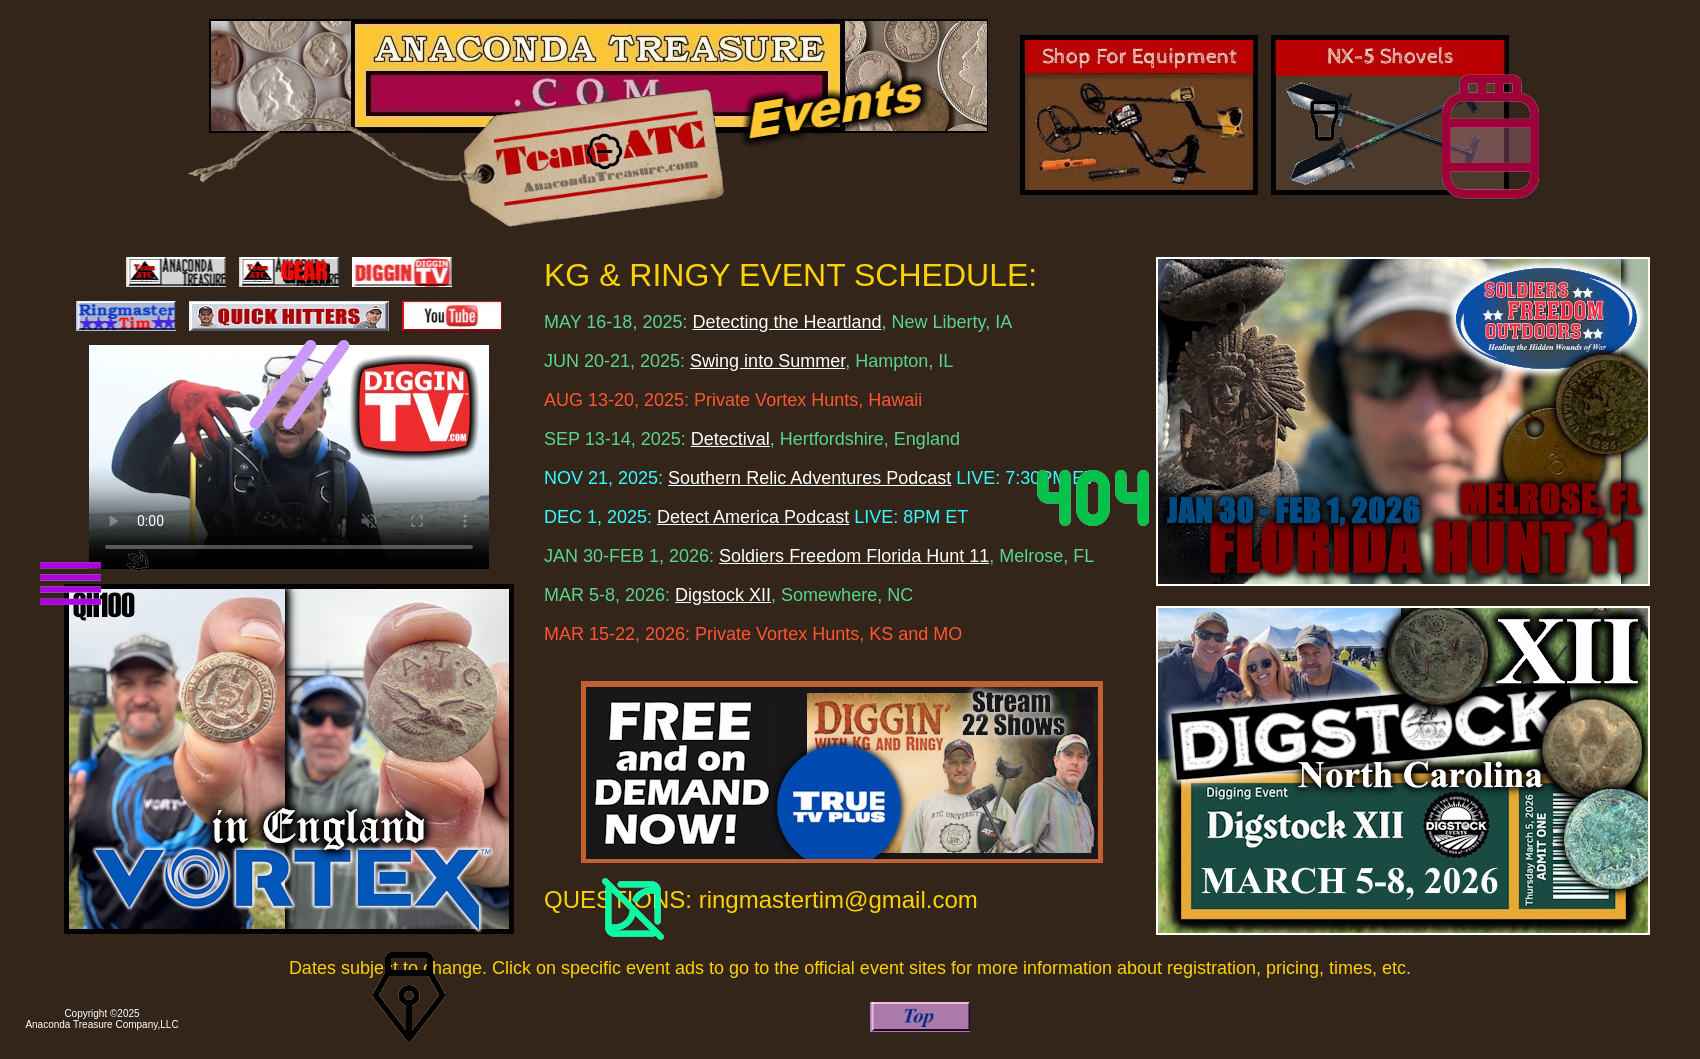  Describe the element at coordinates (137, 560) in the screenshot. I see `swift programming language logo` at that location.